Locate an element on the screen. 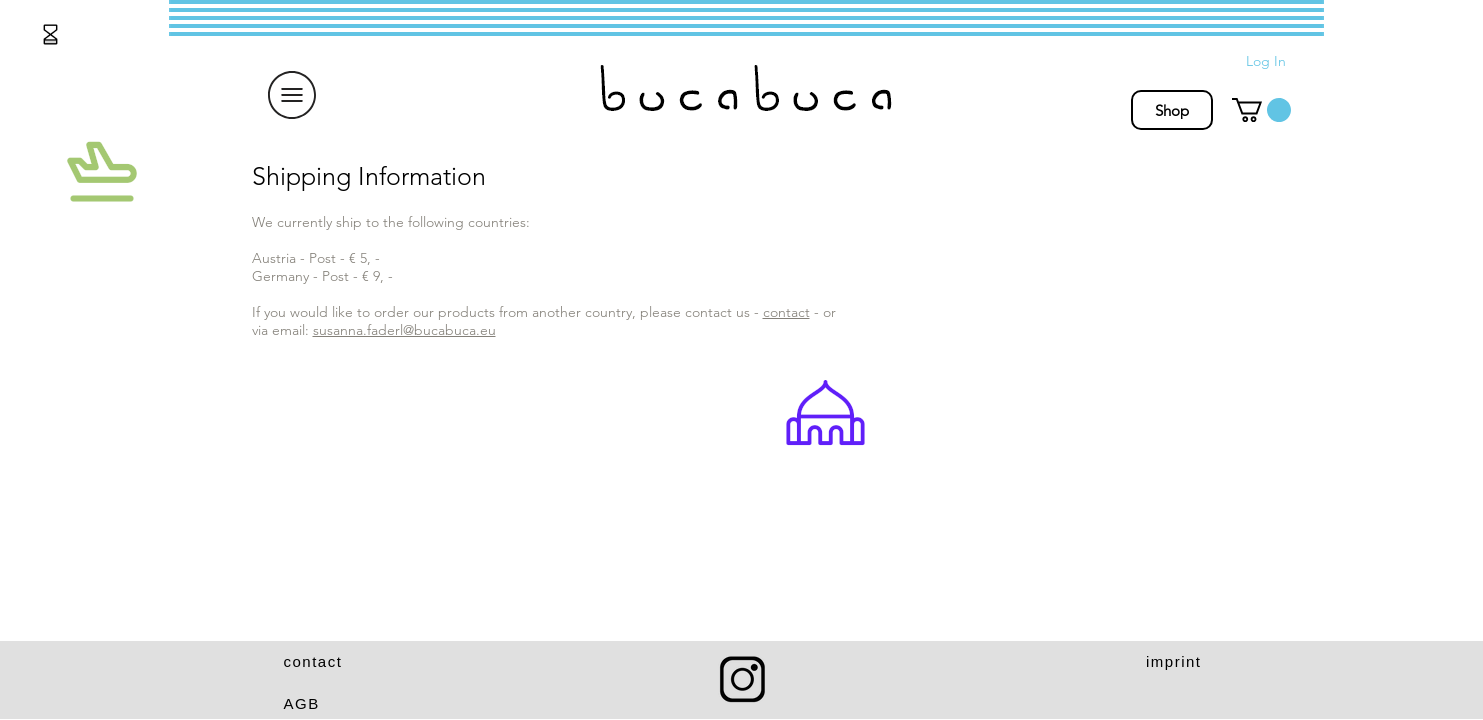 This screenshot has width=1483, height=720. indicates time is running low is located at coordinates (50, 34).